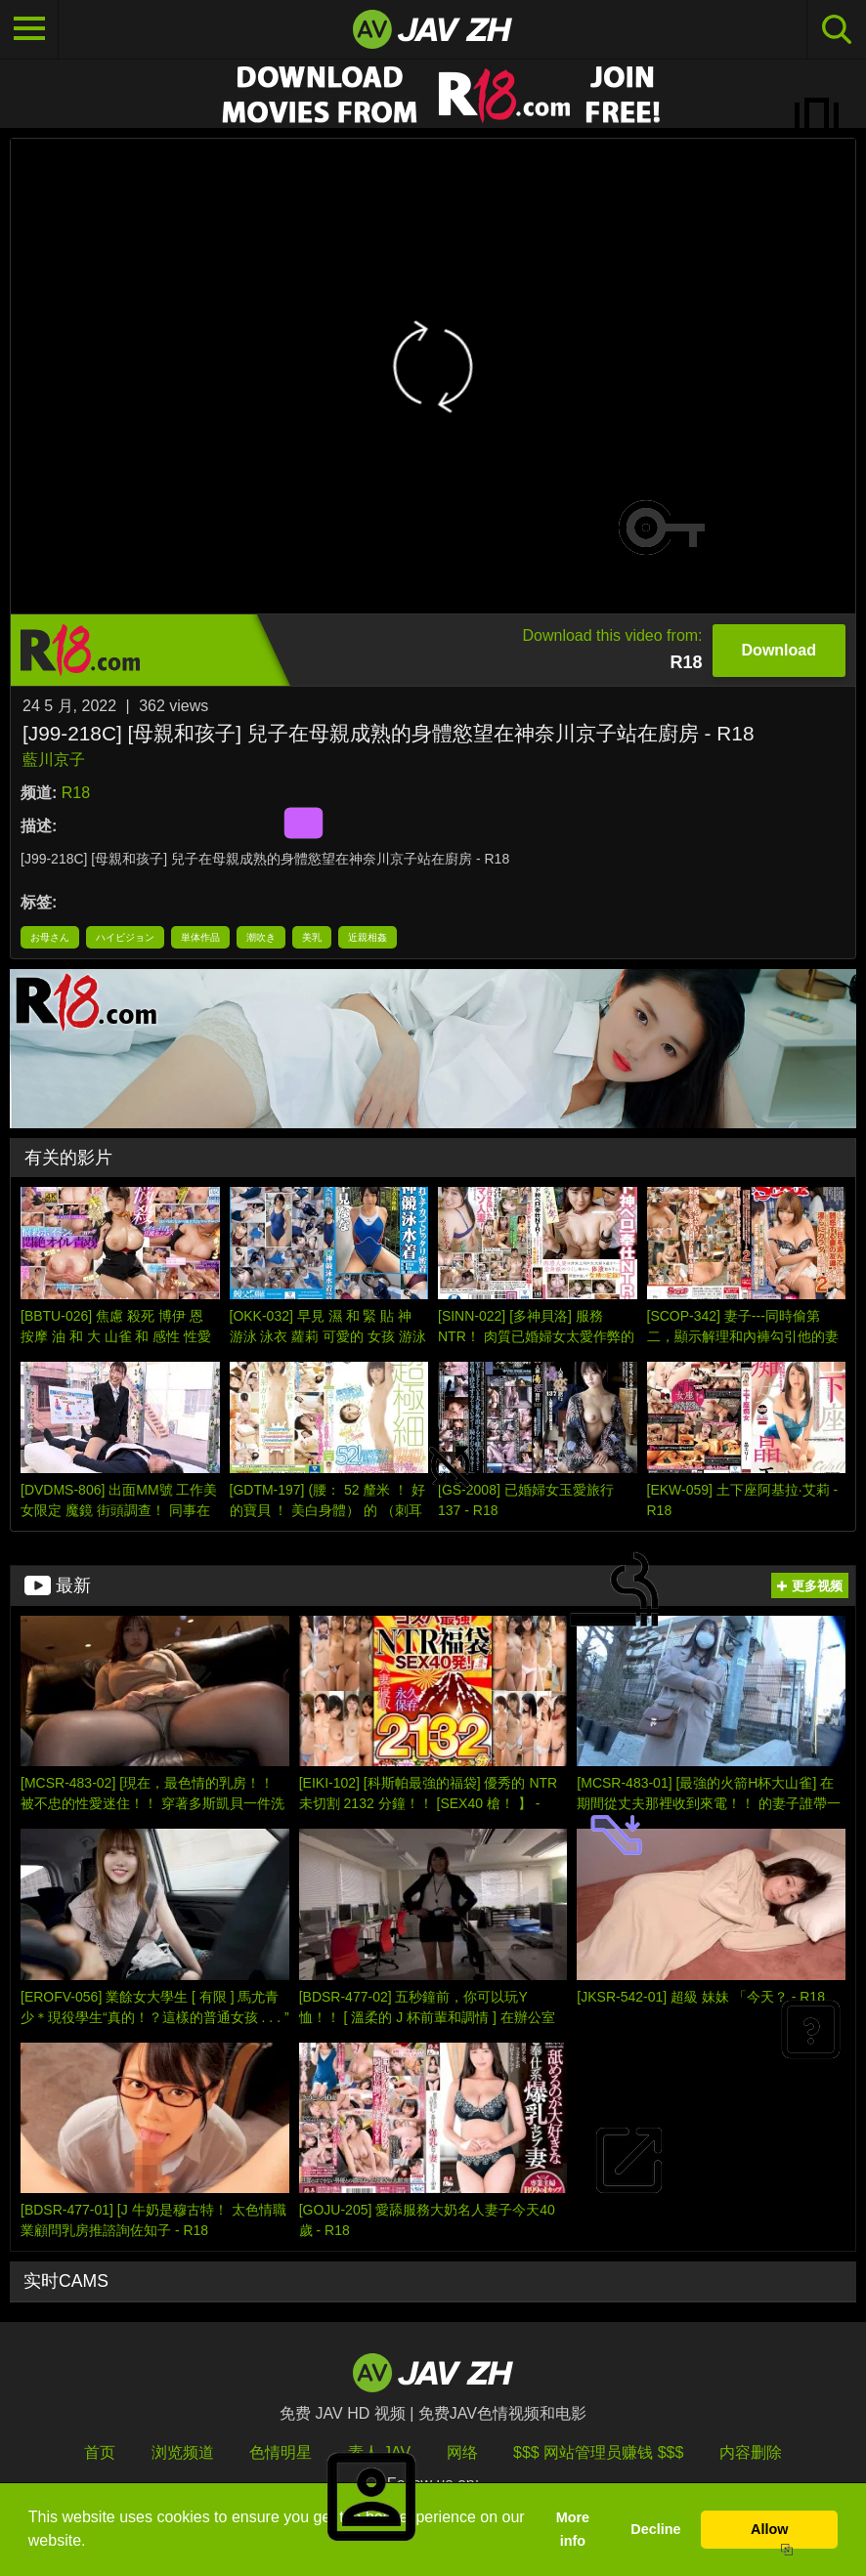 Image resolution: width=866 pixels, height=2576 pixels. What do you see at coordinates (303, 823) in the screenshot?
I see `a placeholder or container element` at bounding box center [303, 823].